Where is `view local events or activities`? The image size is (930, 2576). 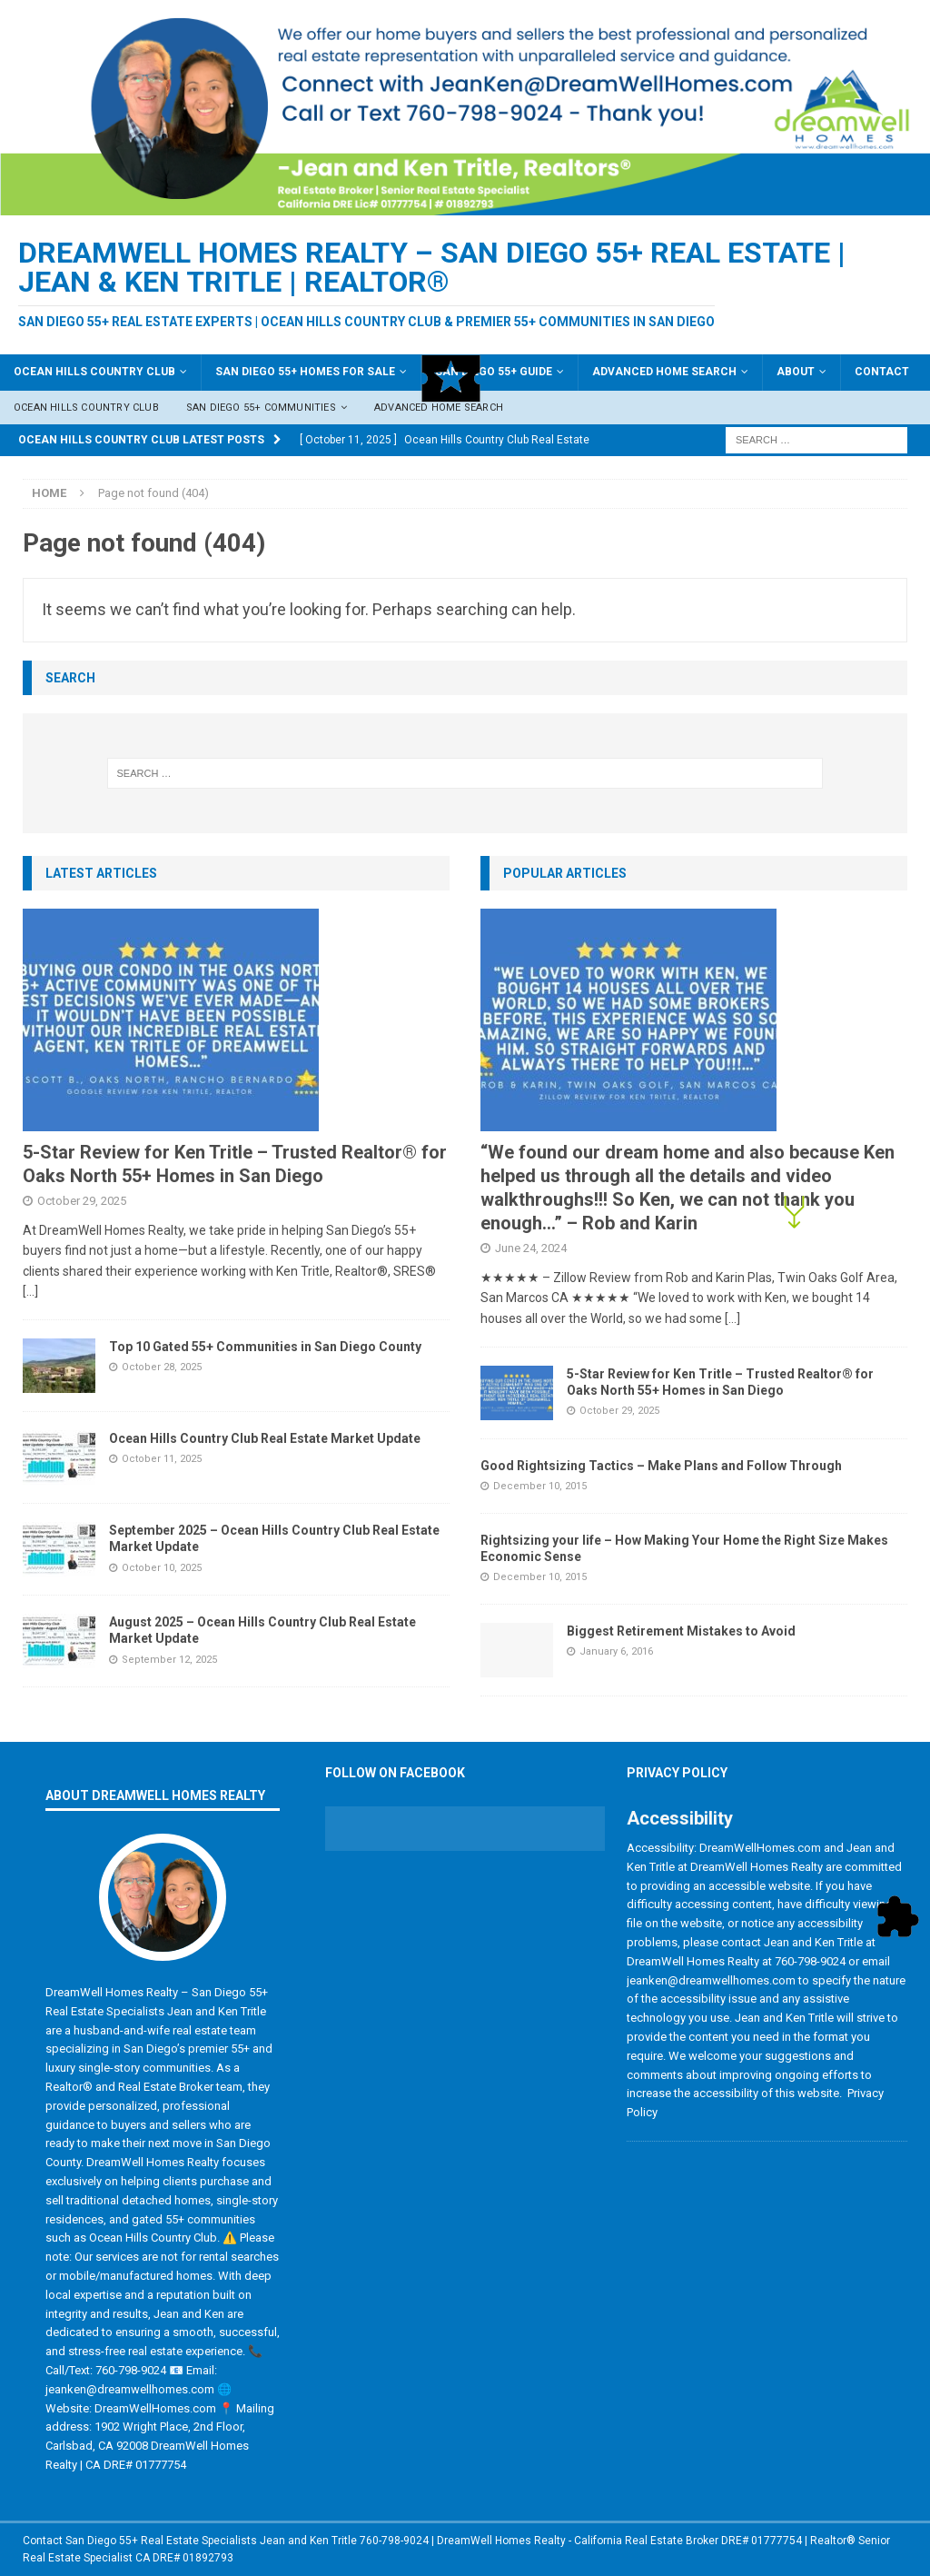 view local events or activities is located at coordinates (450, 378).